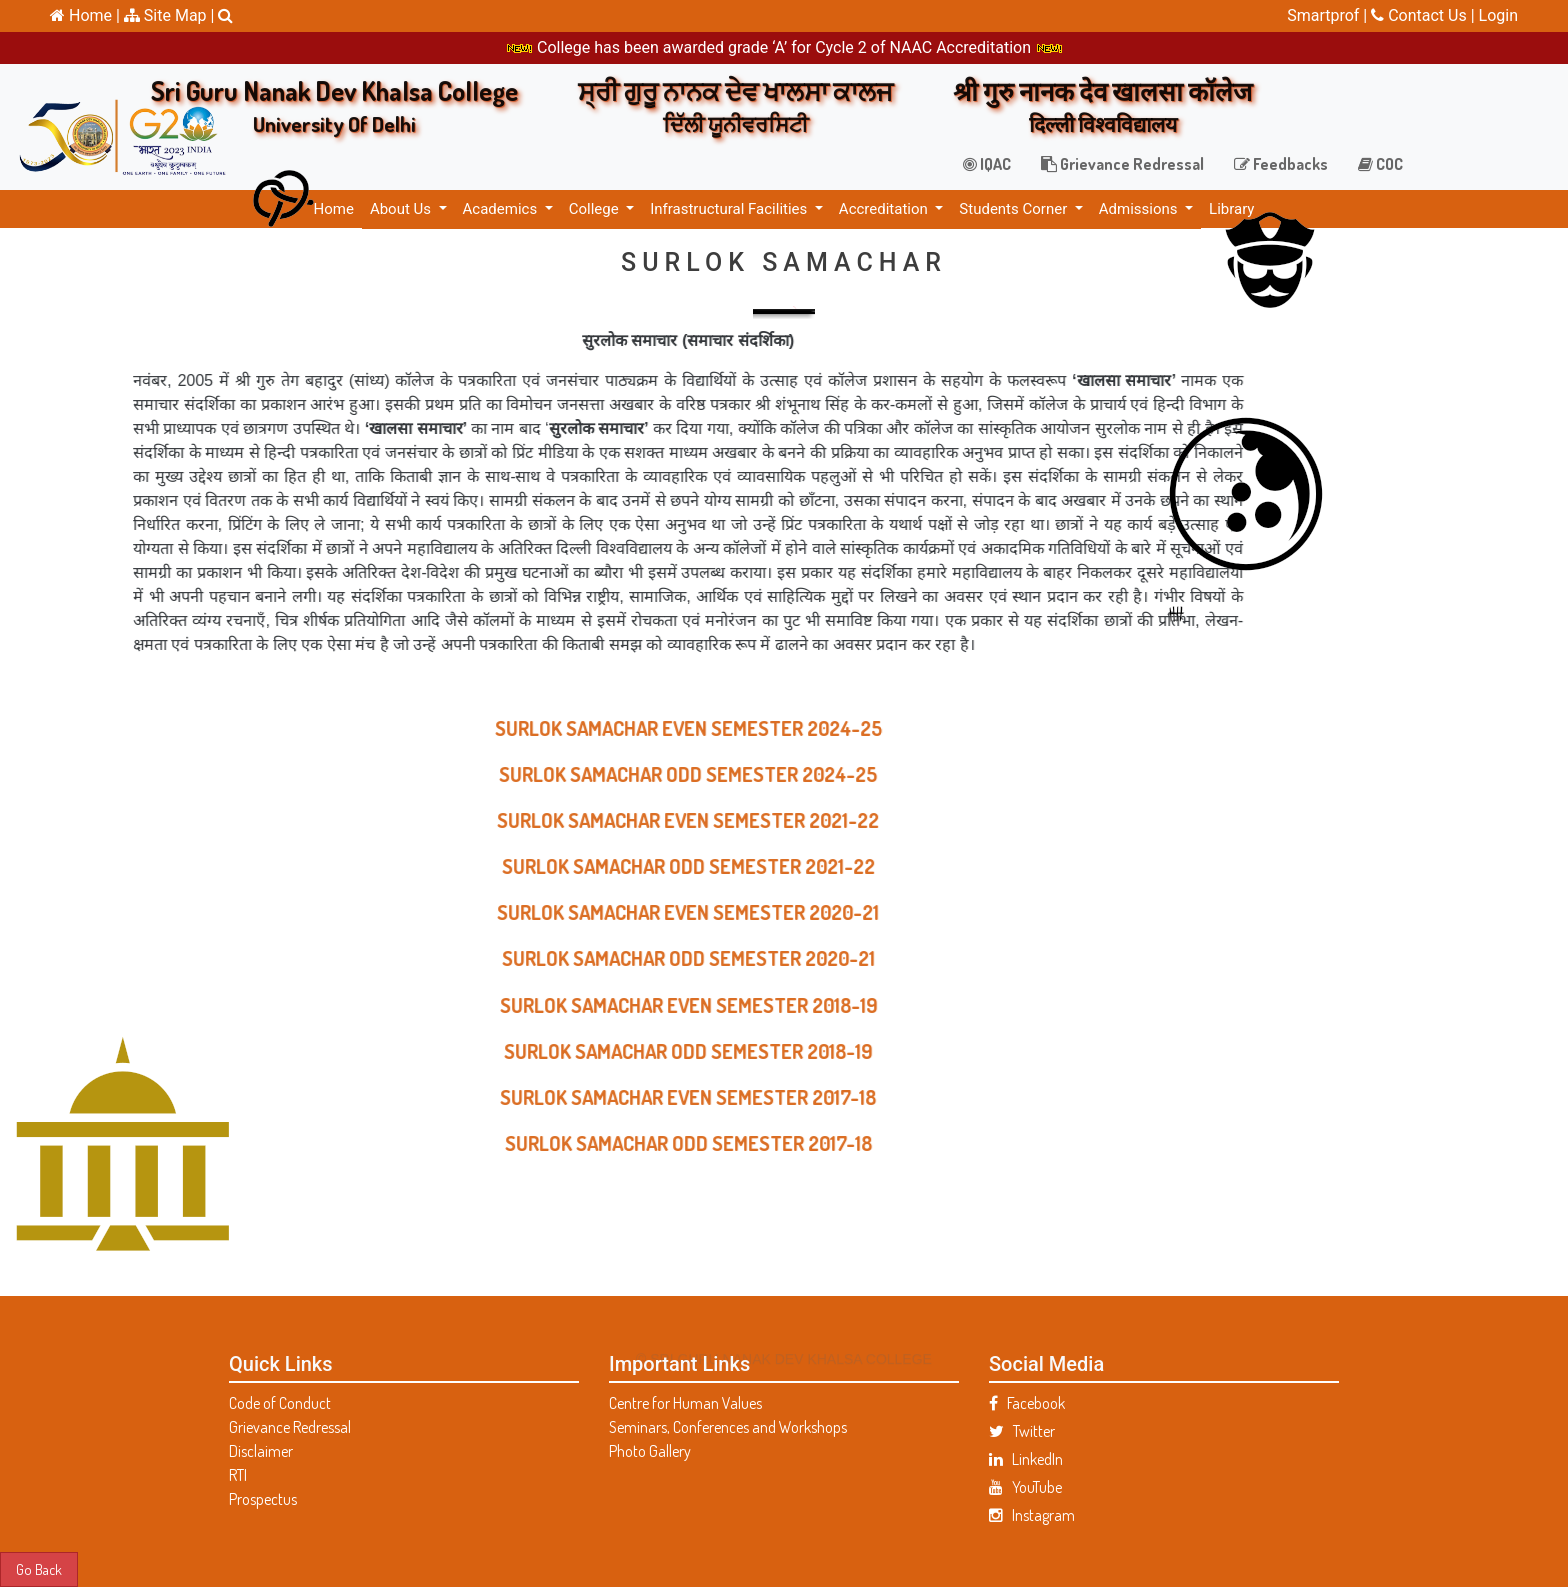 This screenshot has width=1568, height=1587. What do you see at coordinates (123, 1143) in the screenshot?
I see `access government or civic services` at bounding box center [123, 1143].